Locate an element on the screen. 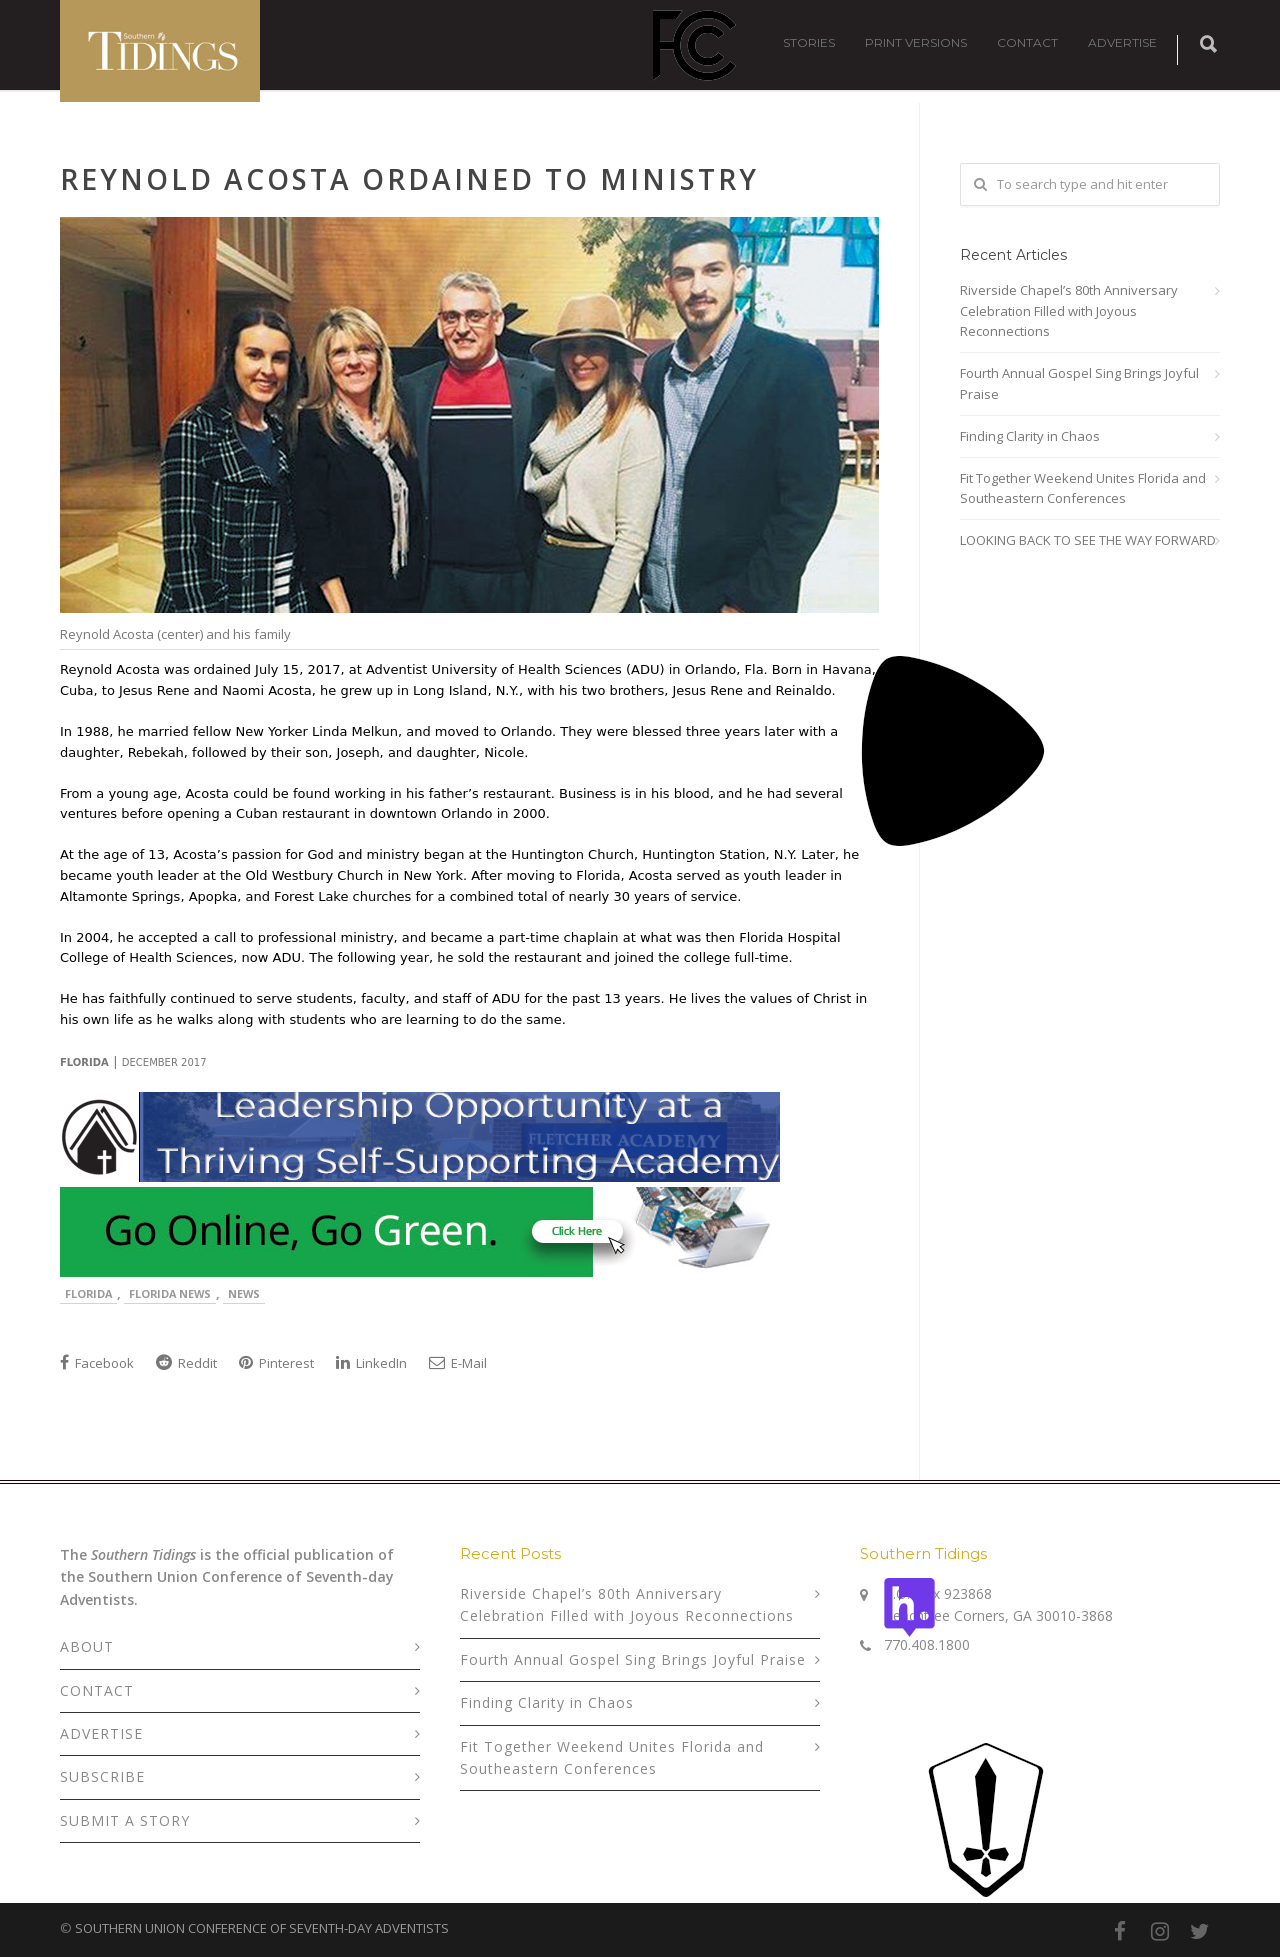 The height and width of the screenshot is (1957, 1280). open hypothesis annotation tool is located at coordinates (909, 1607).